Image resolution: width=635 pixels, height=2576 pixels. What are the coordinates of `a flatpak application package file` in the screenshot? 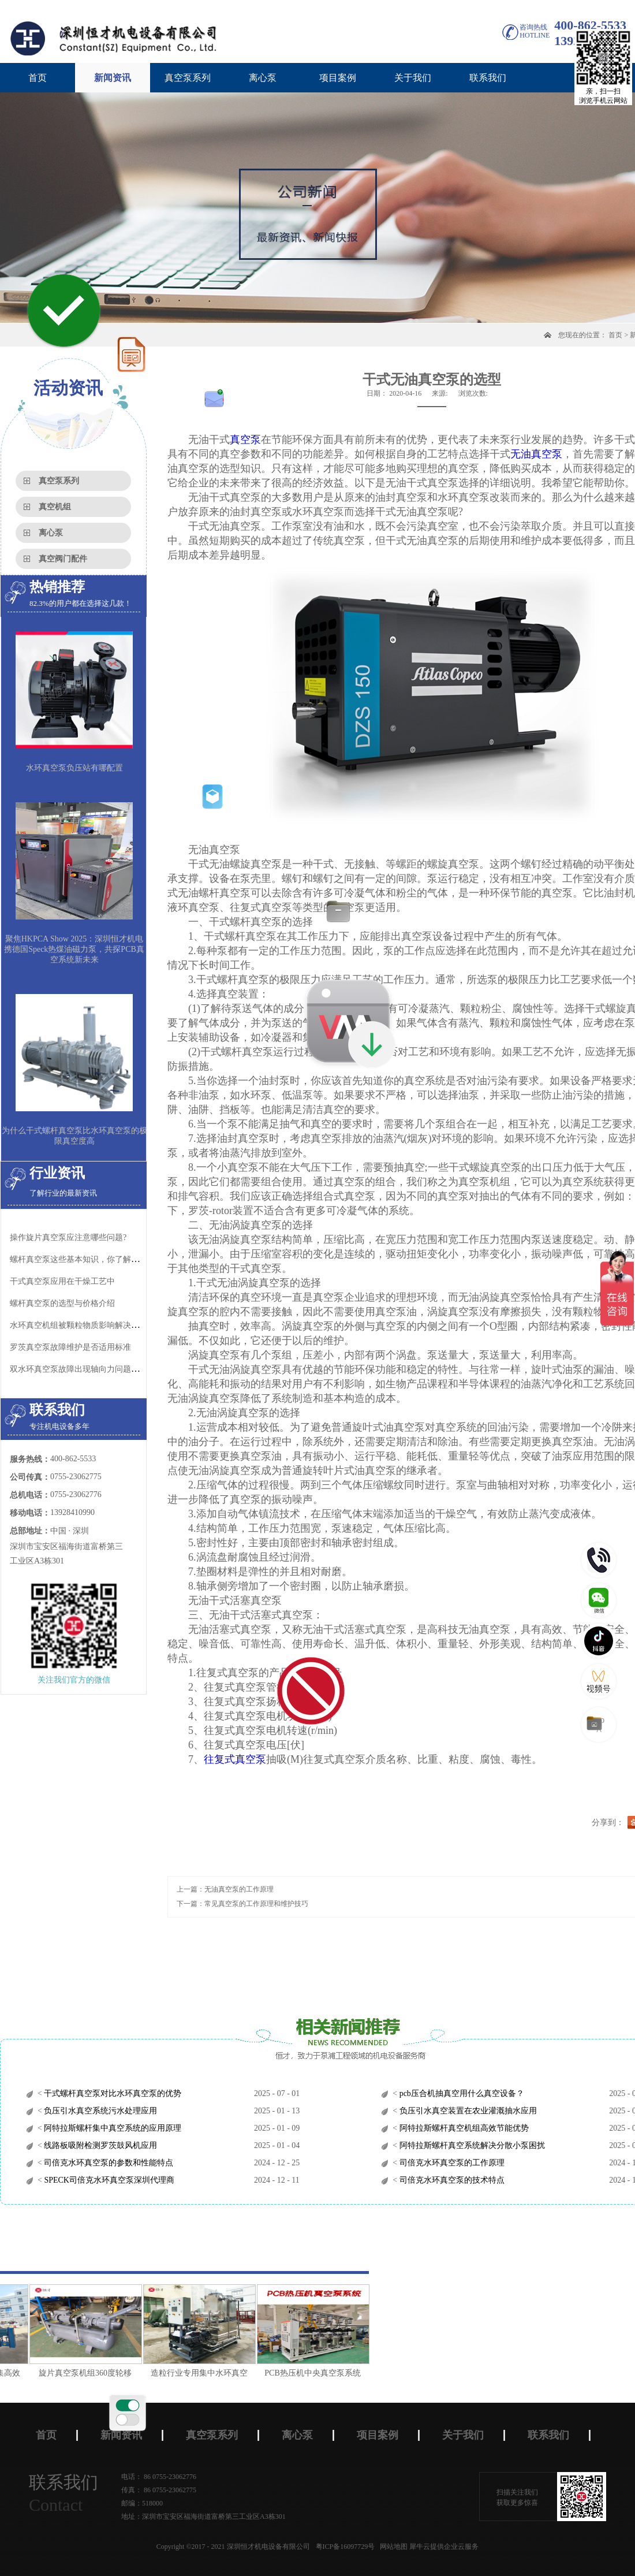 It's located at (212, 796).